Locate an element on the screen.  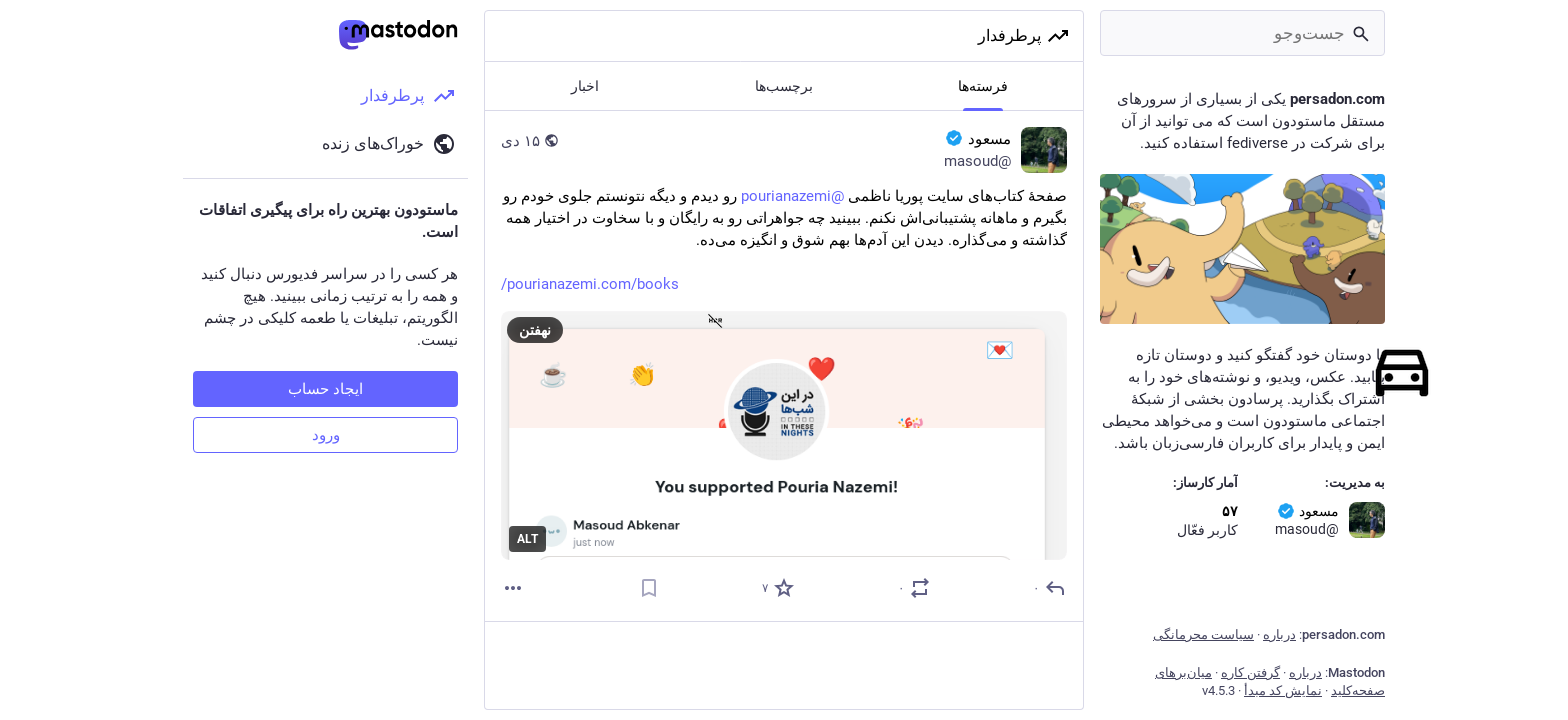
disable HDR mode in camera settings is located at coordinates (715, 320).